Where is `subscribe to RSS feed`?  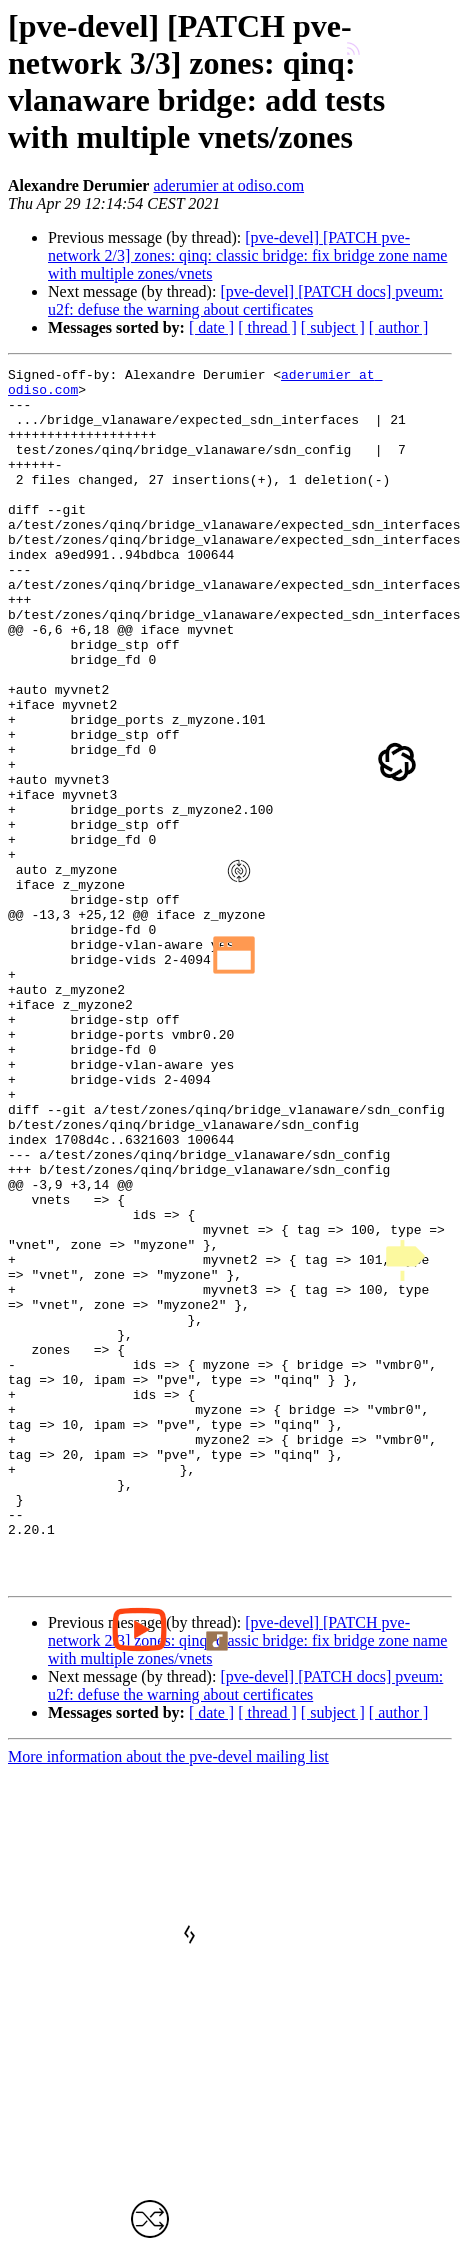
subscribe to RSS feed is located at coordinates (353, 48).